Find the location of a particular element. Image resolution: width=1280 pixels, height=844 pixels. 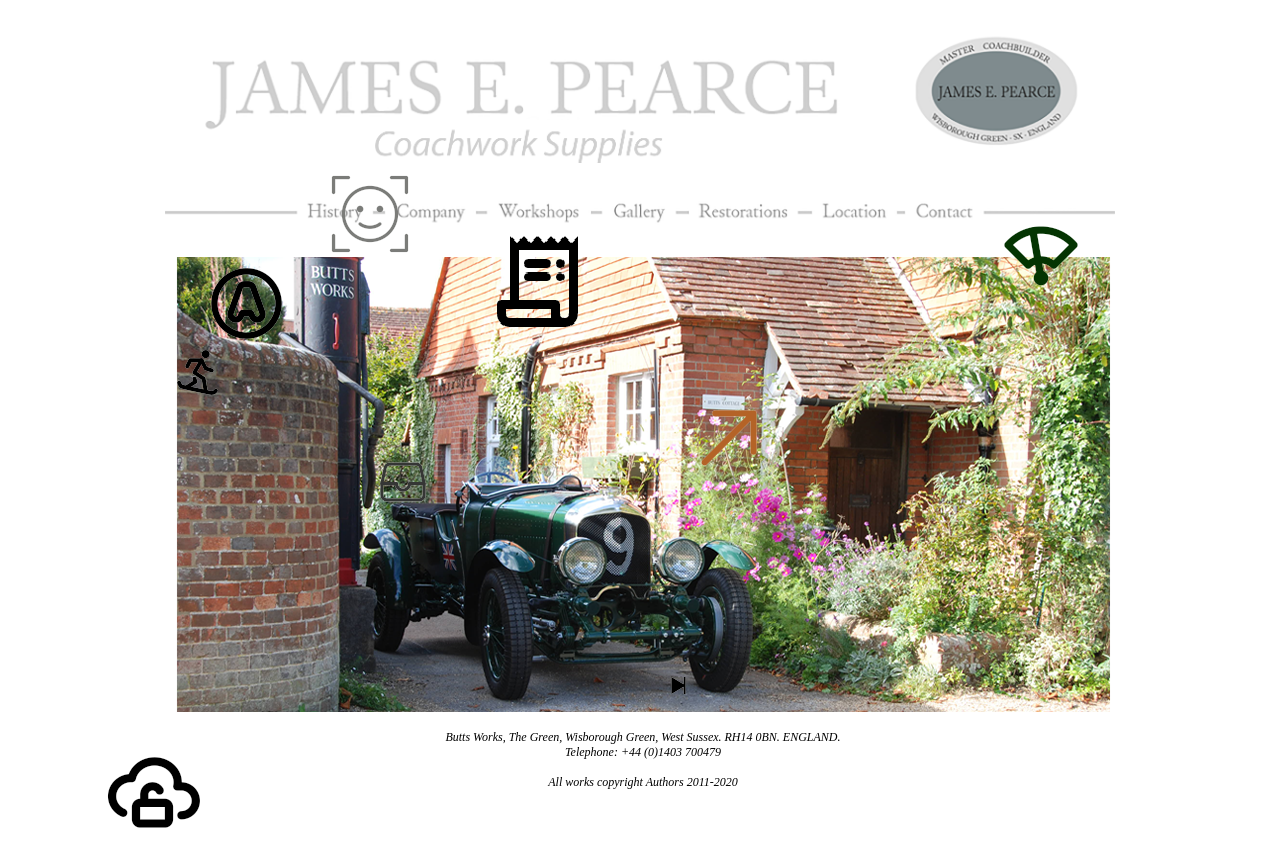

view transaction history or receipts is located at coordinates (537, 281).